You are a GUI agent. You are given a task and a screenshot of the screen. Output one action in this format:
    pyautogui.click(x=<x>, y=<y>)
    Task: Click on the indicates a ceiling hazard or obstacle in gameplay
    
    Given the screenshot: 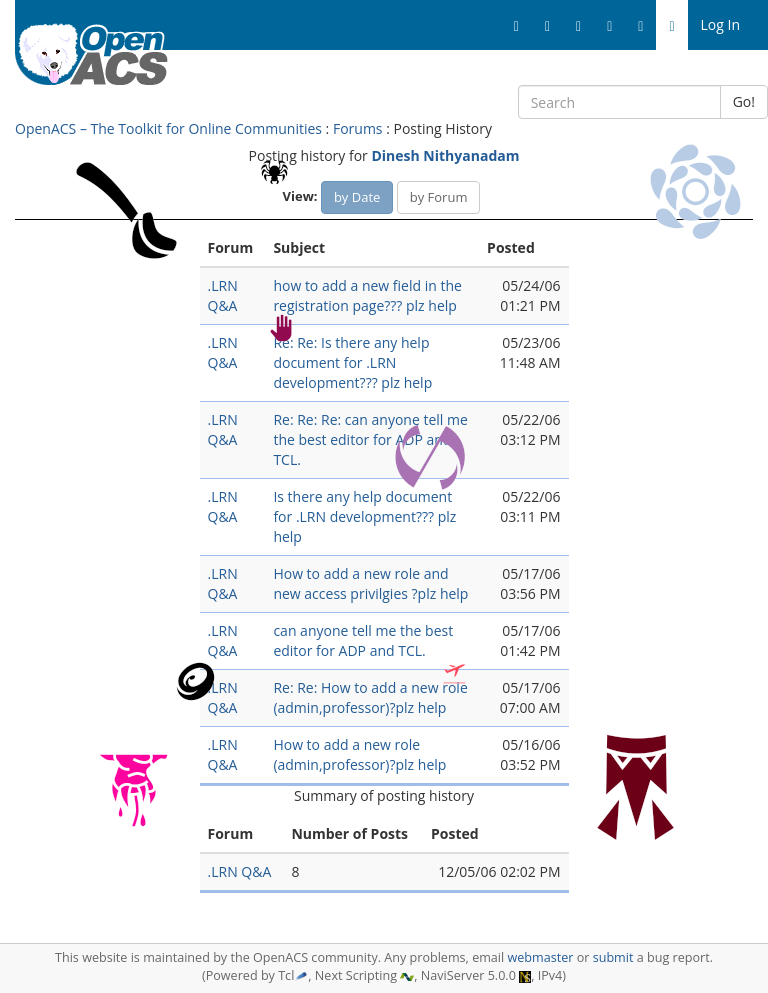 What is the action you would take?
    pyautogui.click(x=133, y=790)
    